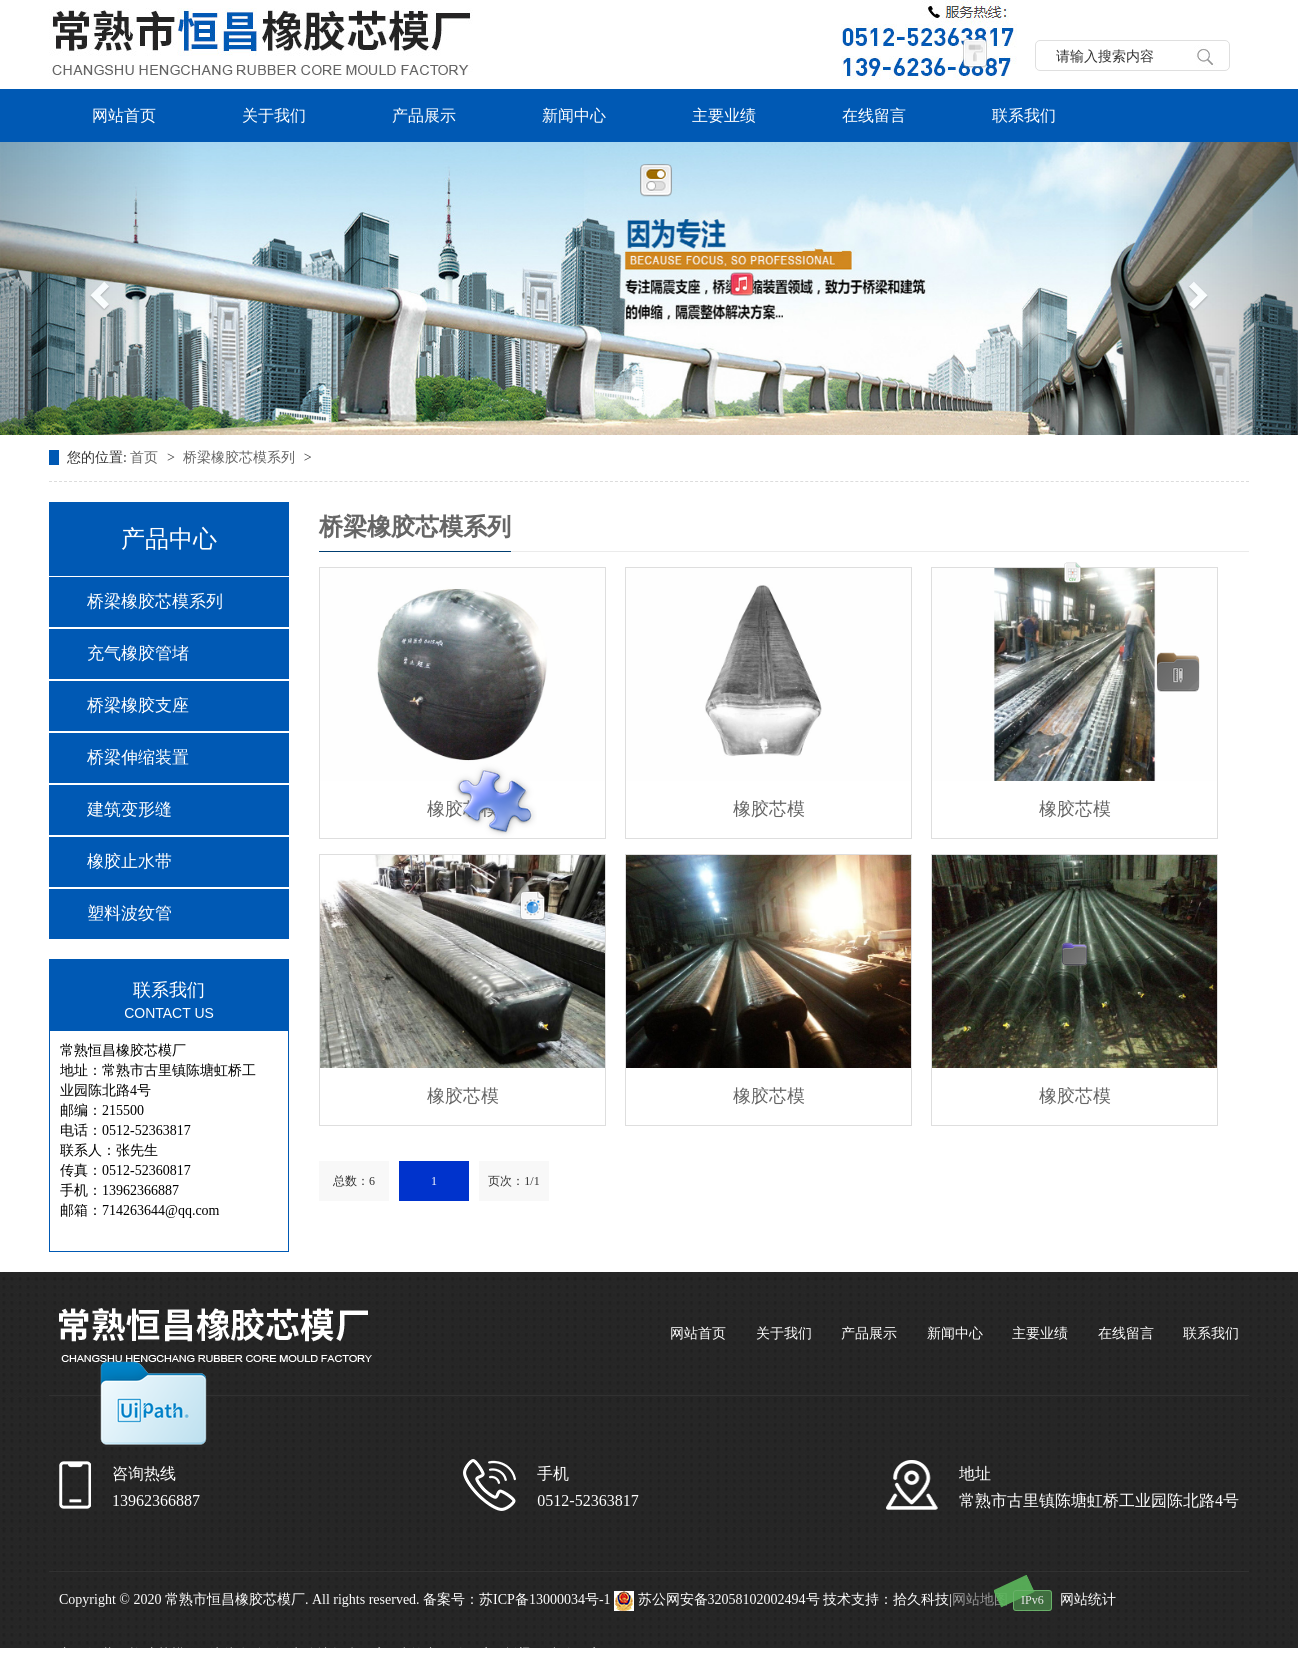 This screenshot has height=1657, width=1298. Describe the element at coordinates (975, 53) in the screenshot. I see `a theme or appearance customization file` at that location.